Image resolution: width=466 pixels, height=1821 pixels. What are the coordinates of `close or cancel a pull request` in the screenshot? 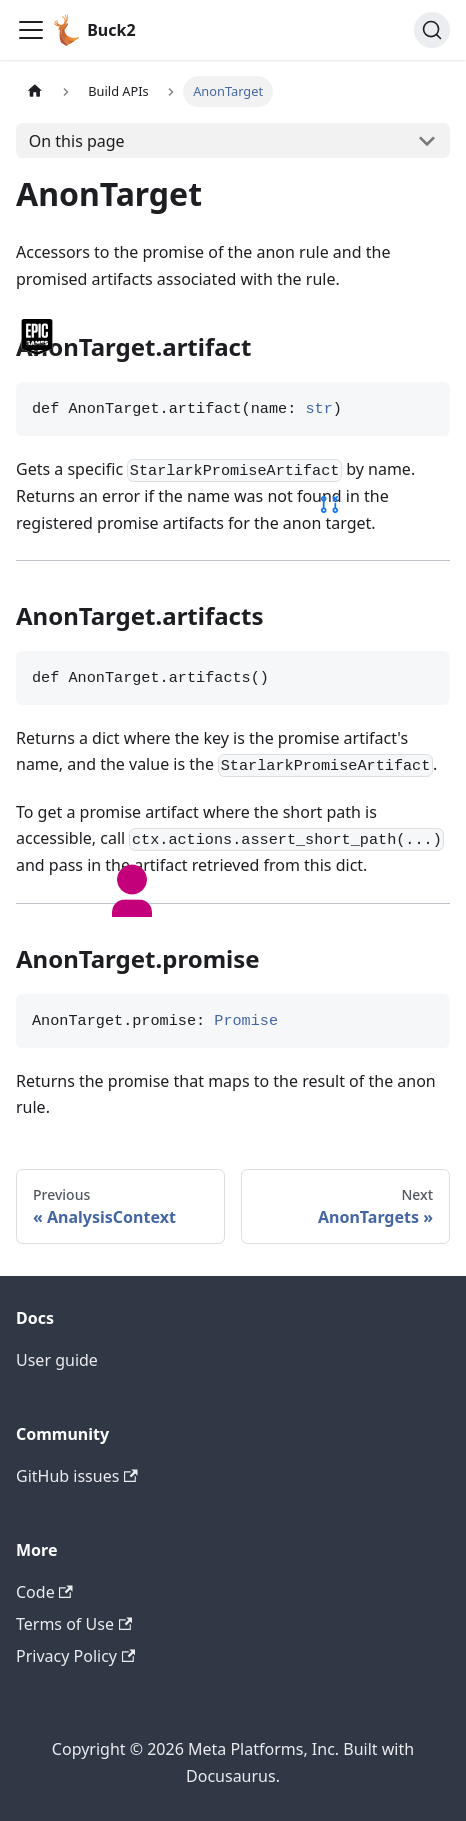 It's located at (329, 504).